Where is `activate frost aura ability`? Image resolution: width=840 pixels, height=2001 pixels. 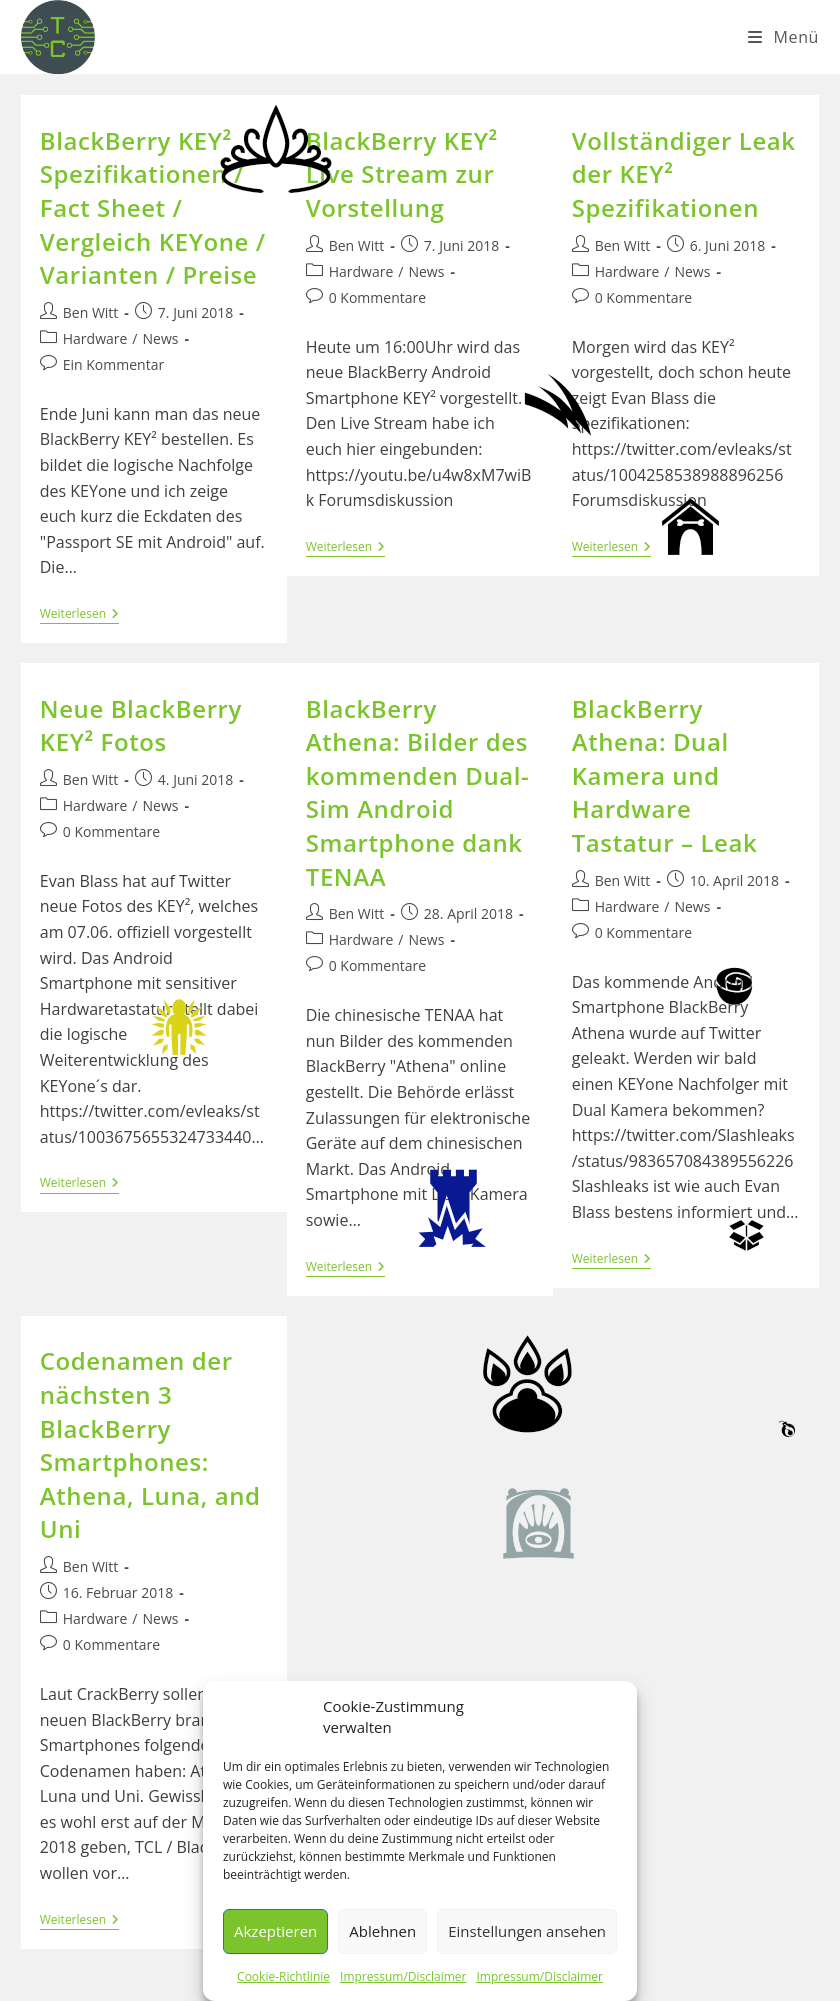
activate frost aura ability is located at coordinates (179, 1027).